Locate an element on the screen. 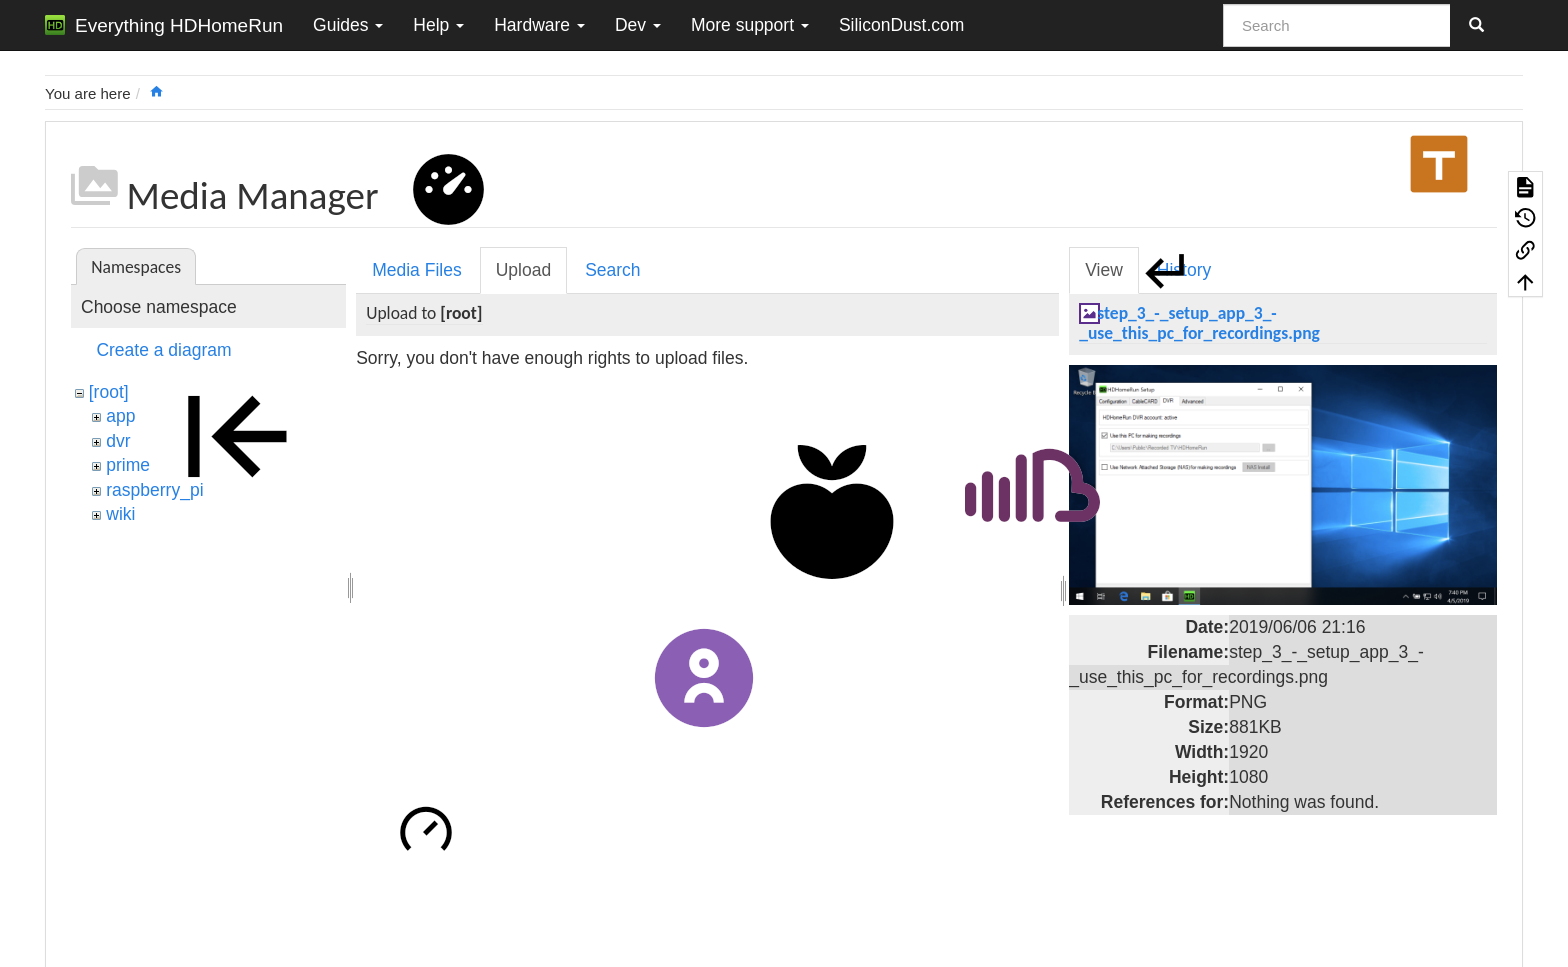 This screenshot has width=1568, height=967. access your account or profile is located at coordinates (704, 678).